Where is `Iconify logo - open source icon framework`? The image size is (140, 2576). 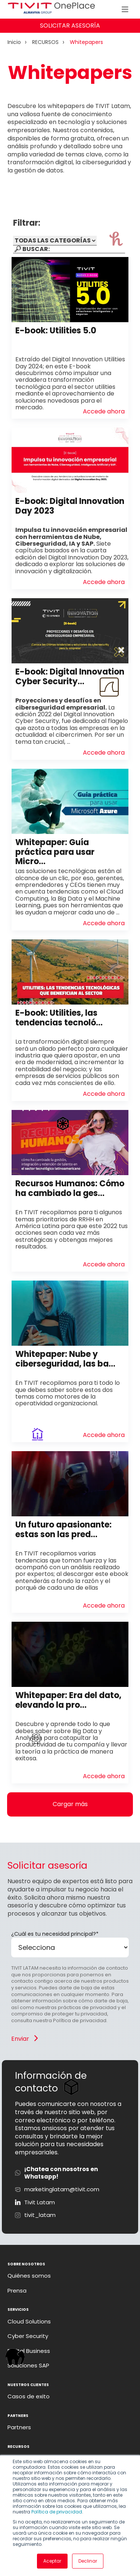
Iconify logo - open source icon framework is located at coordinates (37, 1434).